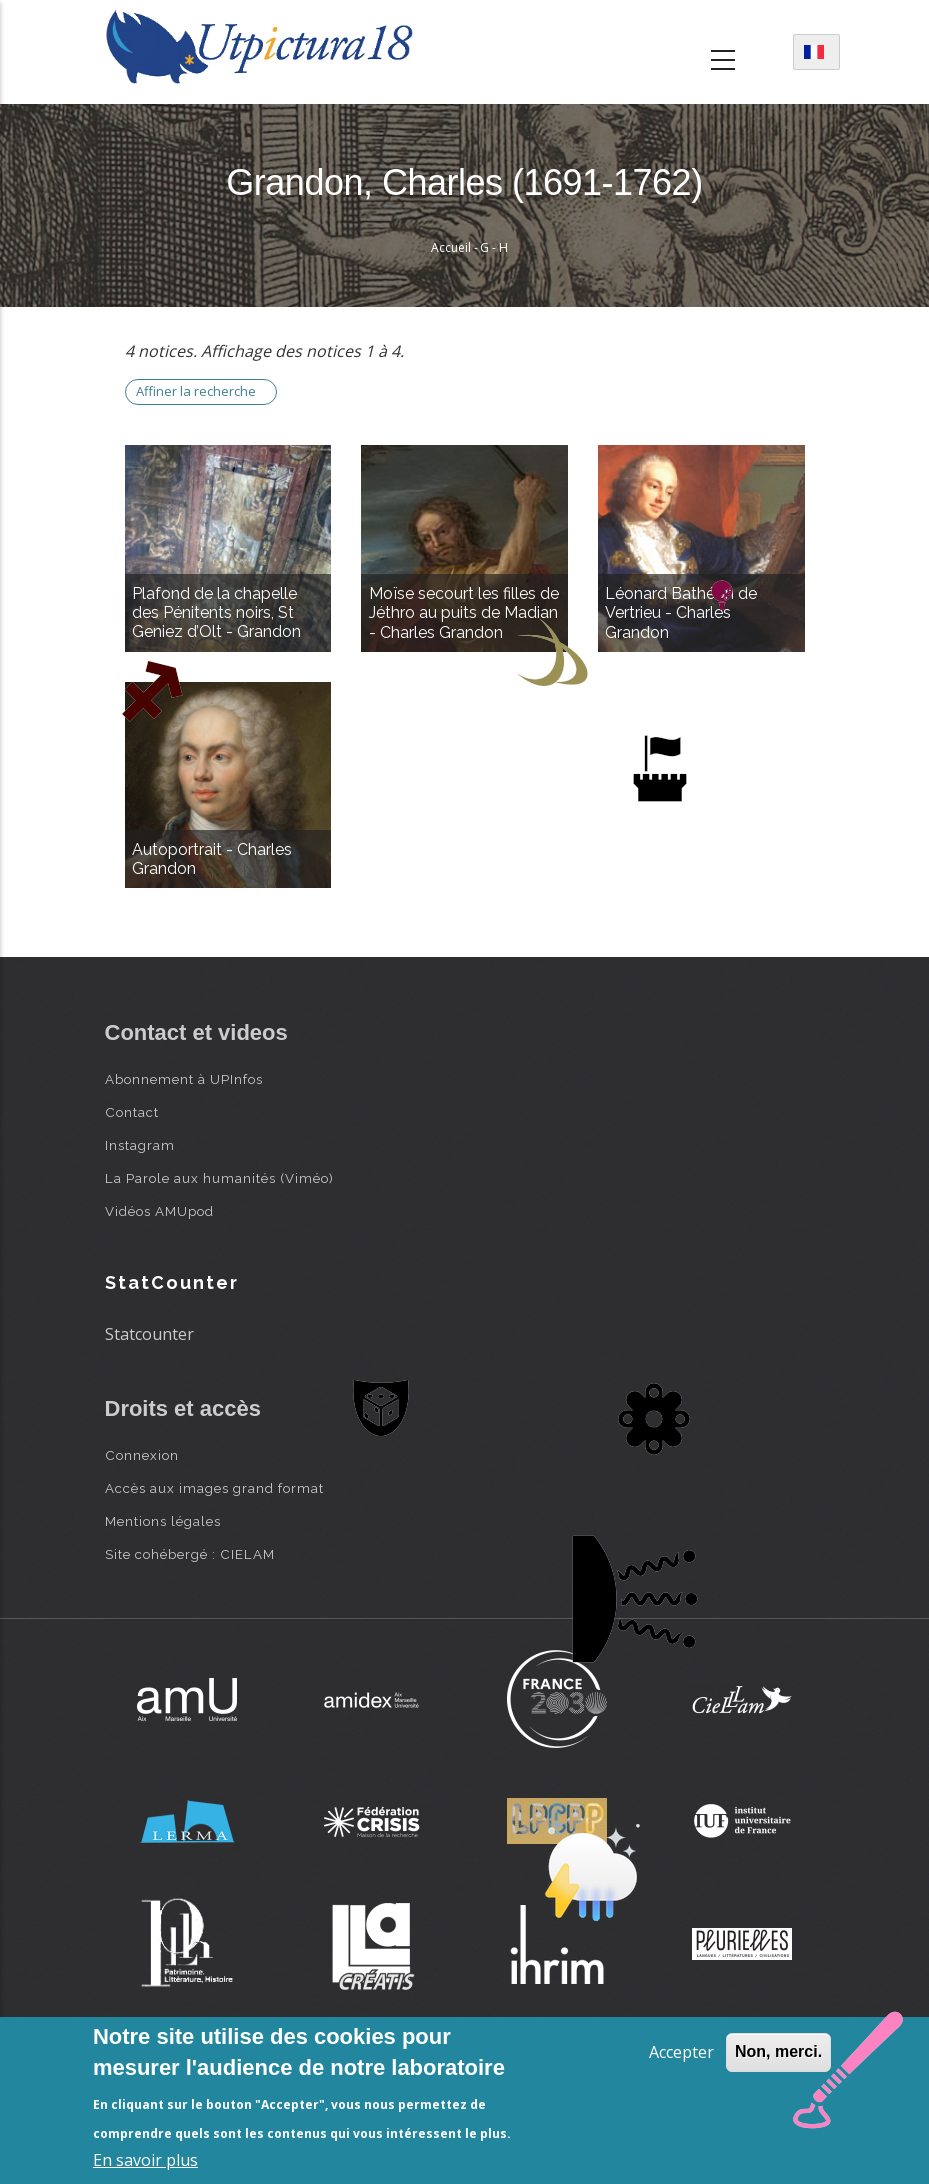 Image resolution: width=929 pixels, height=2184 pixels. What do you see at coordinates (848, 2070) in the screenshot?
I see `relay baton item in a racing or sports game` at bounding box center [848, 2070].